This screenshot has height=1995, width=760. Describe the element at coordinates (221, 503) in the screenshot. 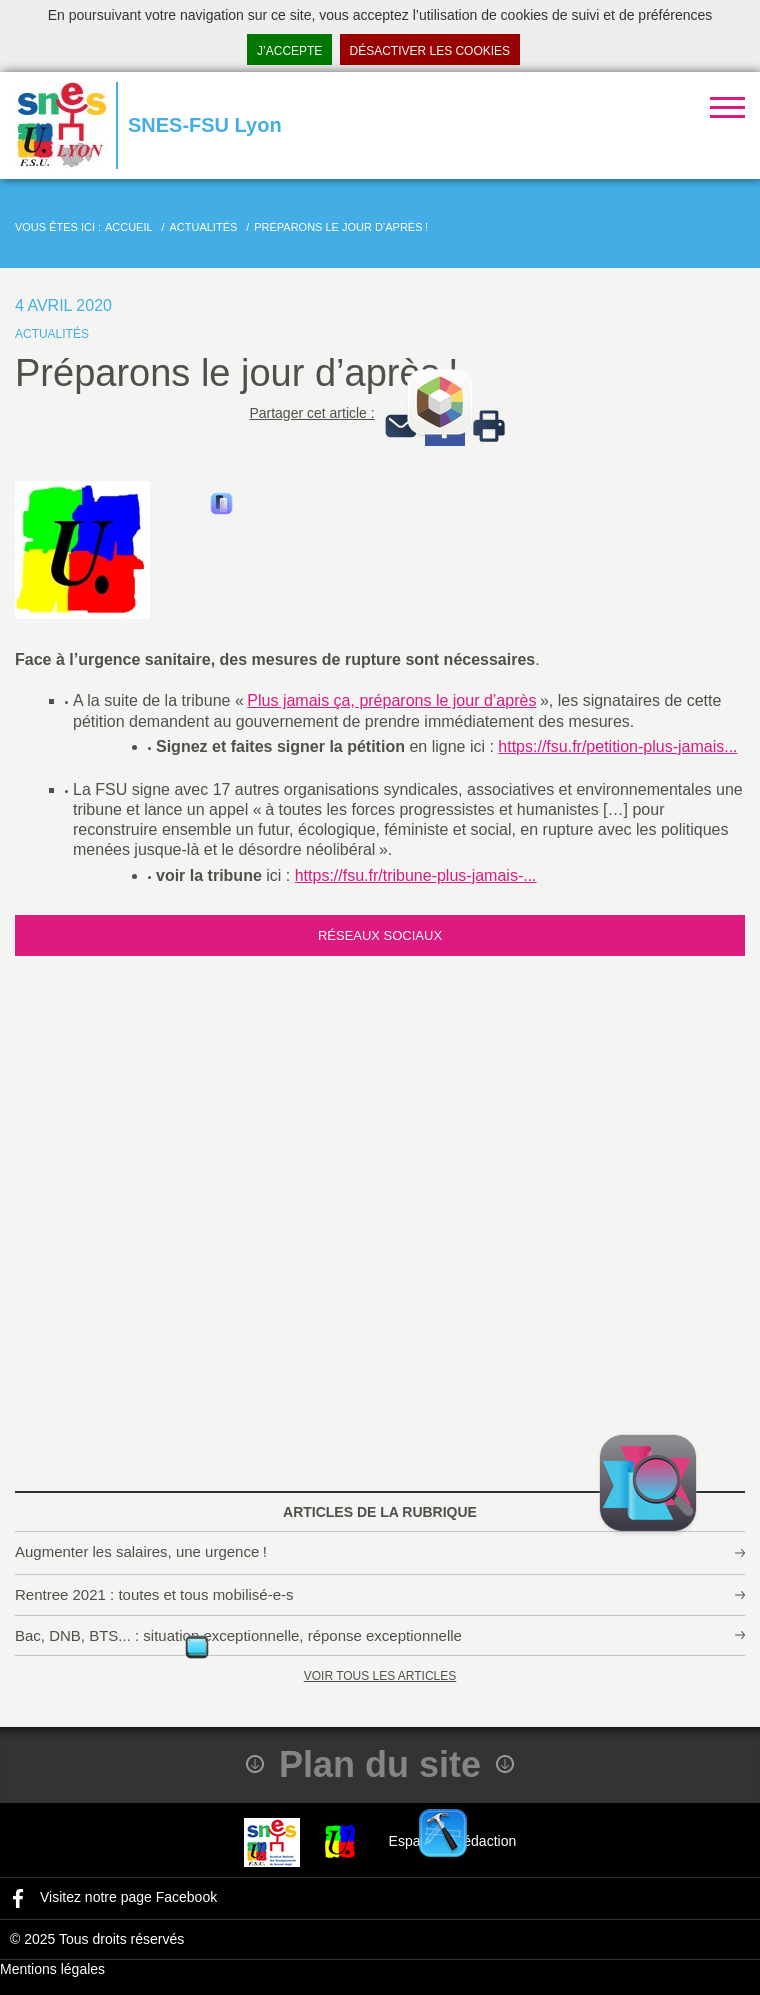

I see `open kde connect preferences` at that location.